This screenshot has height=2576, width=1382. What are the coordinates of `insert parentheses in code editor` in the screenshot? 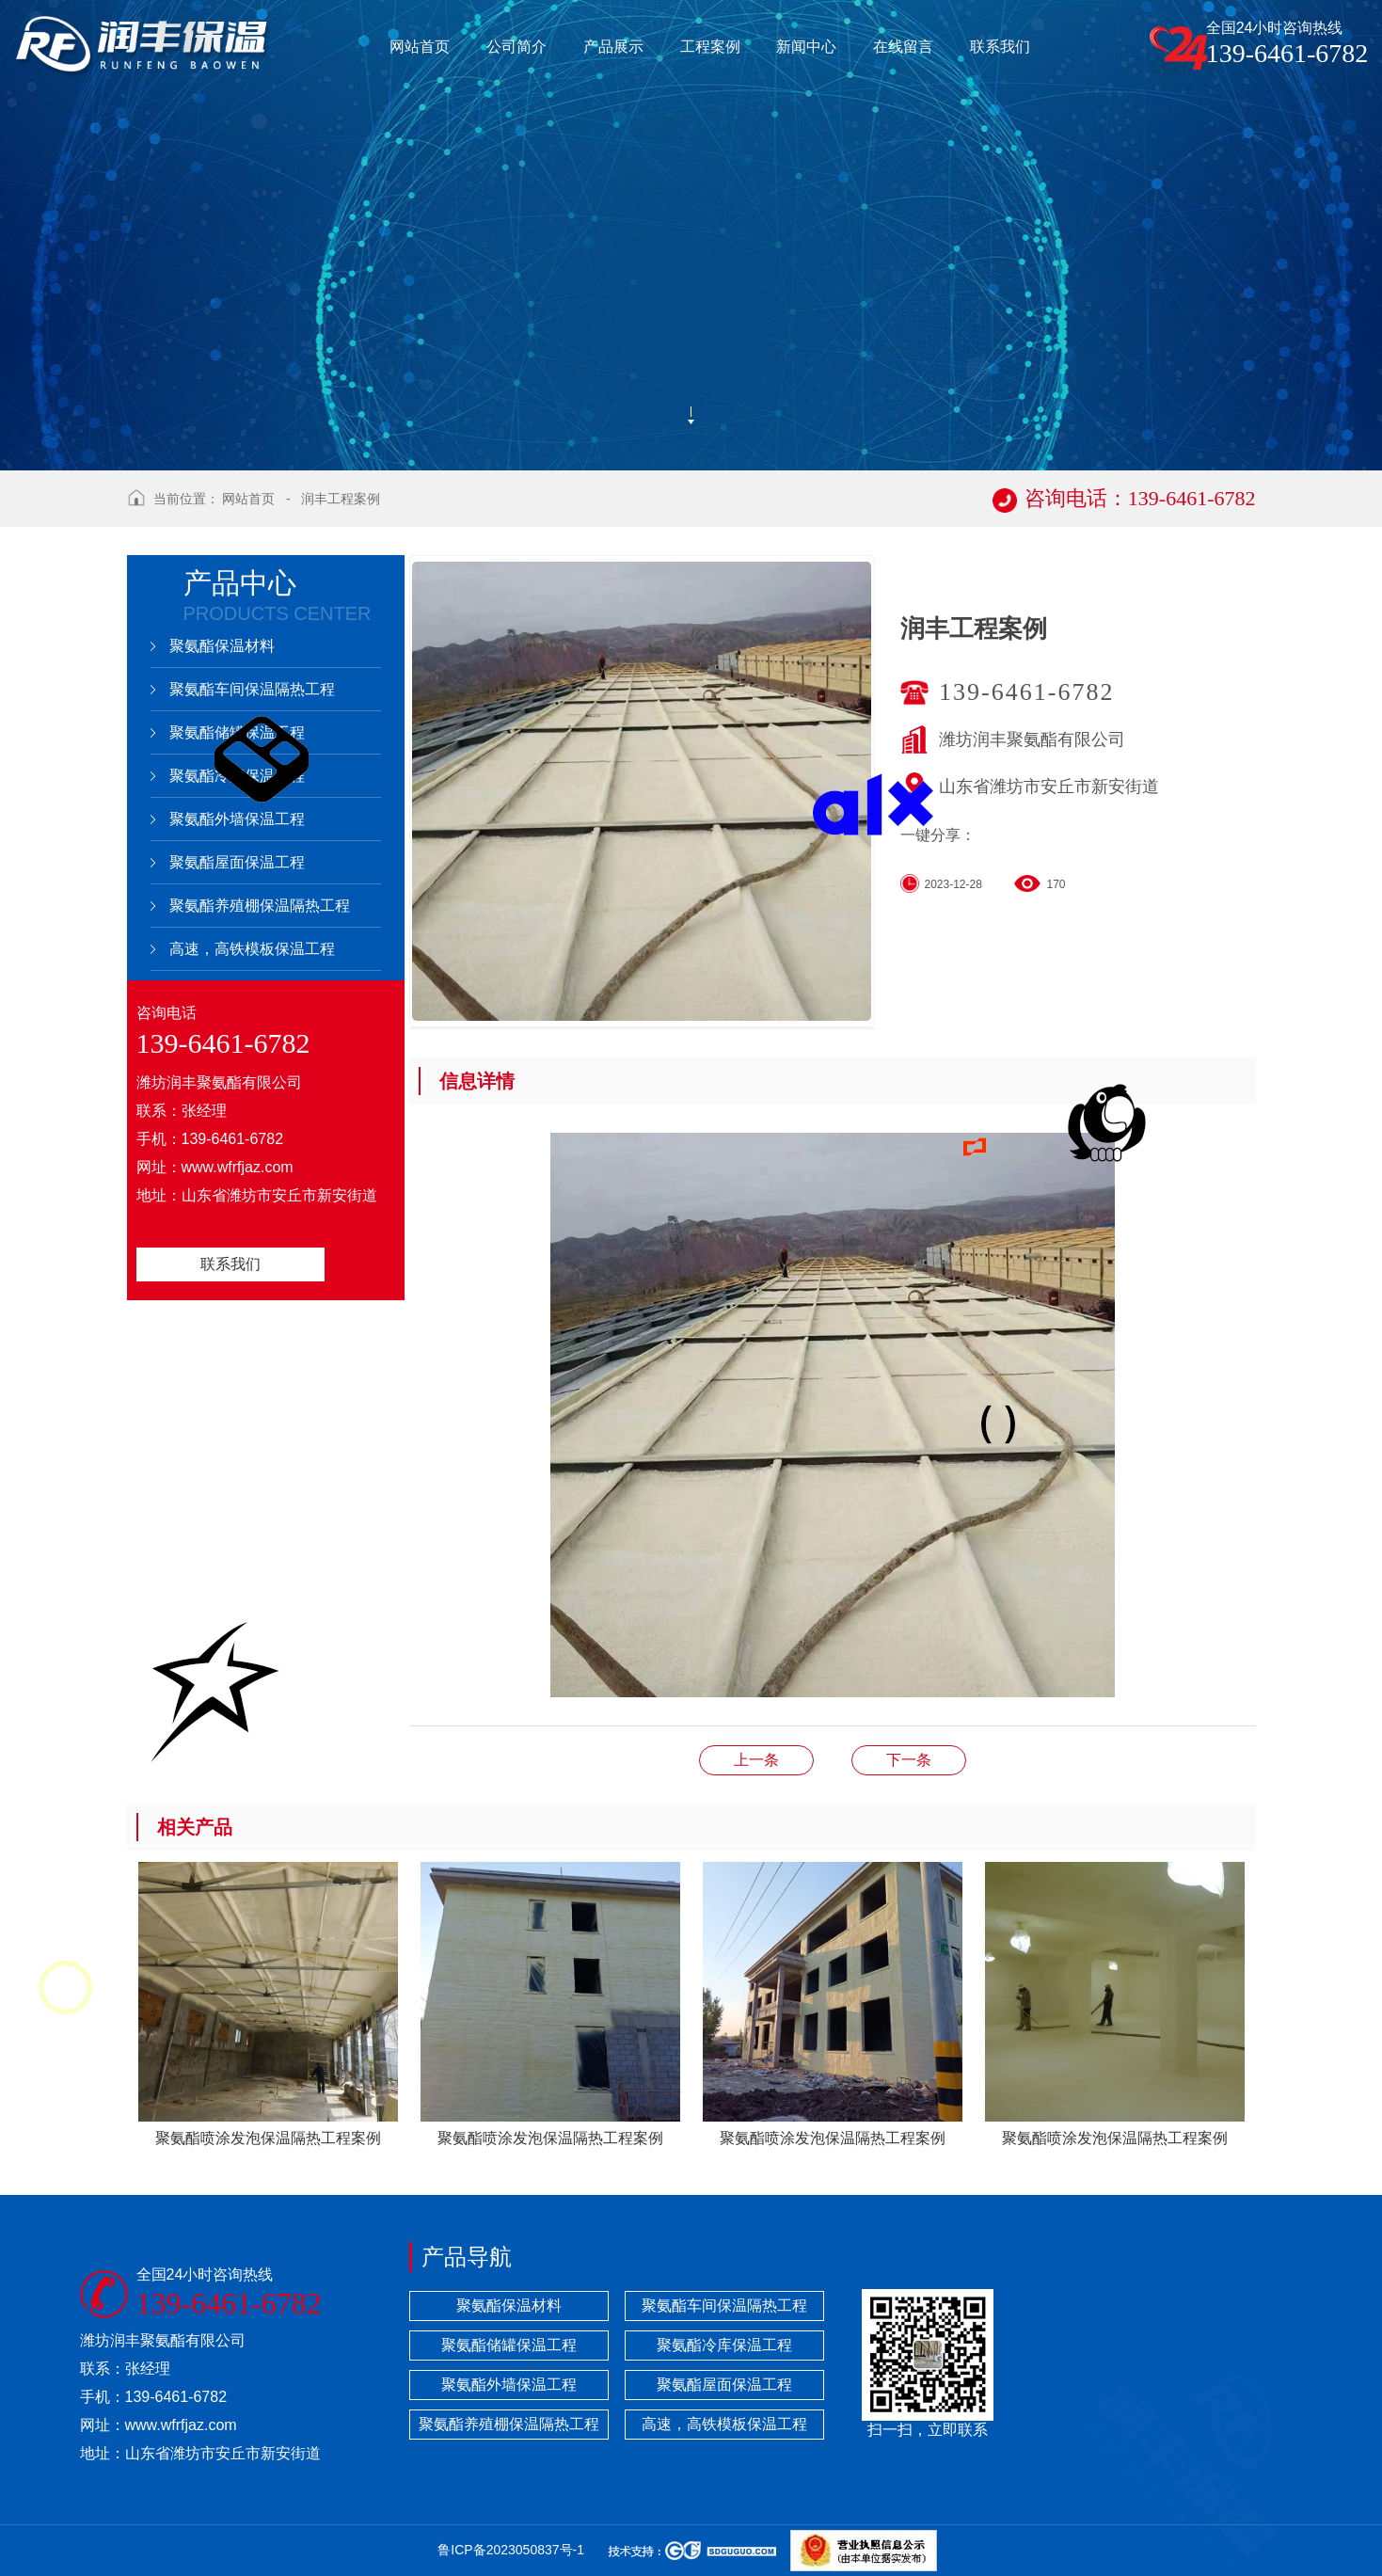 It's located at (998, 1424).